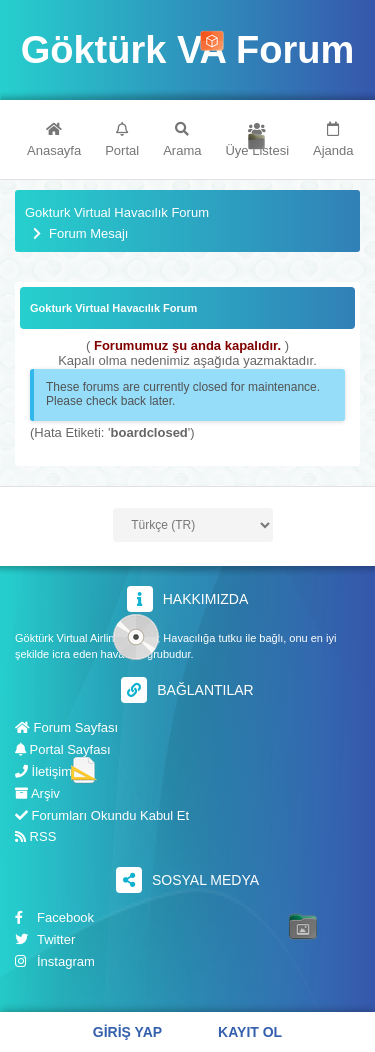  I want to click on open a 3D model file, so click(212, 40).